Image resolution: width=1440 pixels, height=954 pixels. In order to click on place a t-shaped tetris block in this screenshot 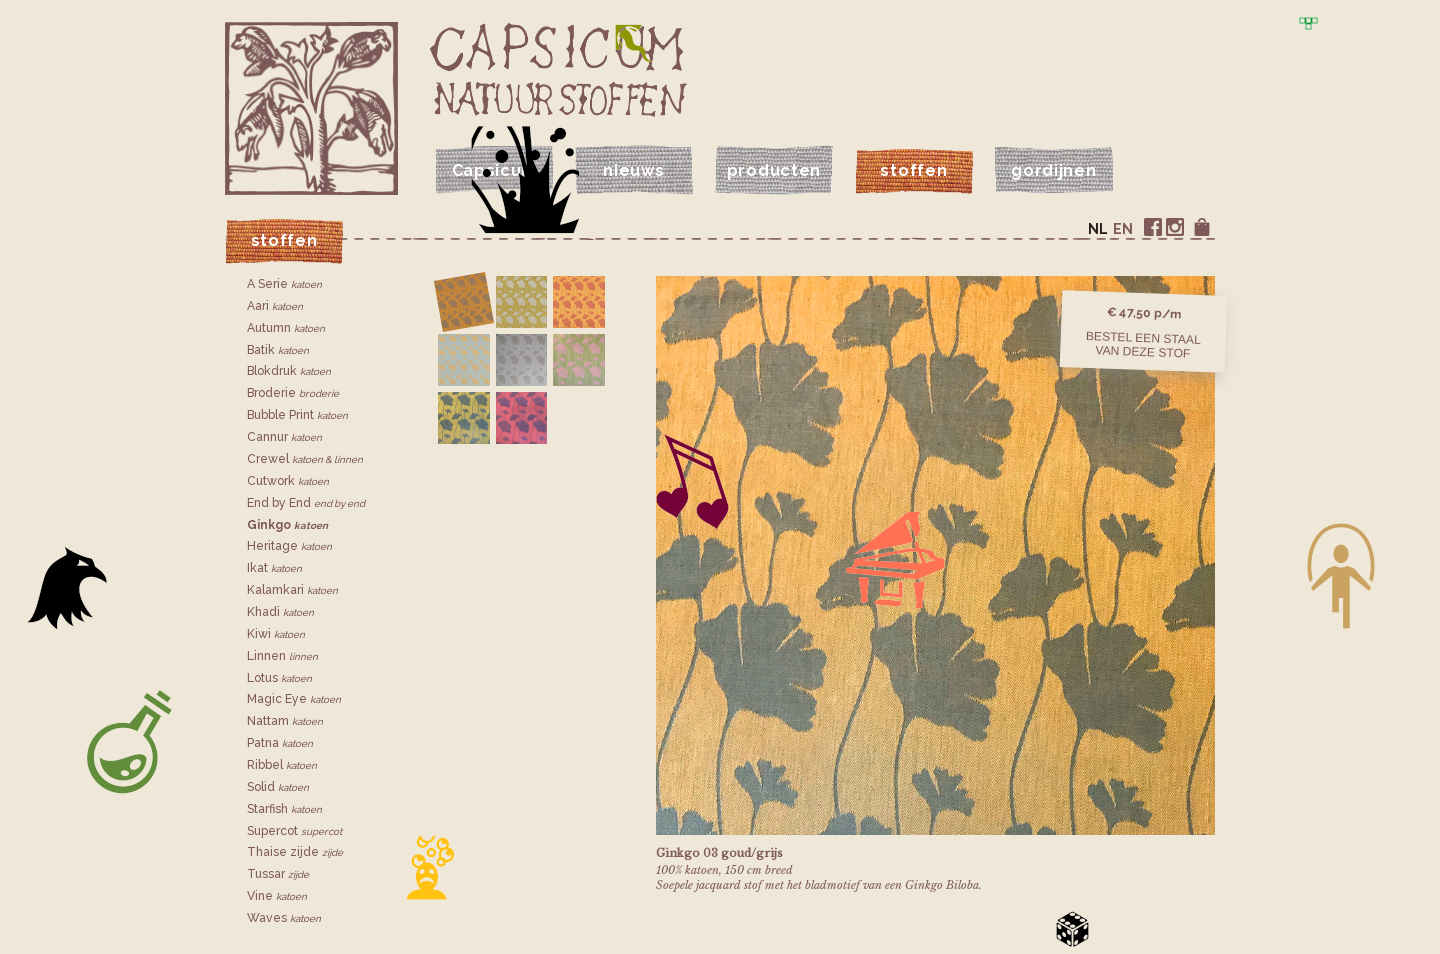, I will do `click(1308, 23)`.